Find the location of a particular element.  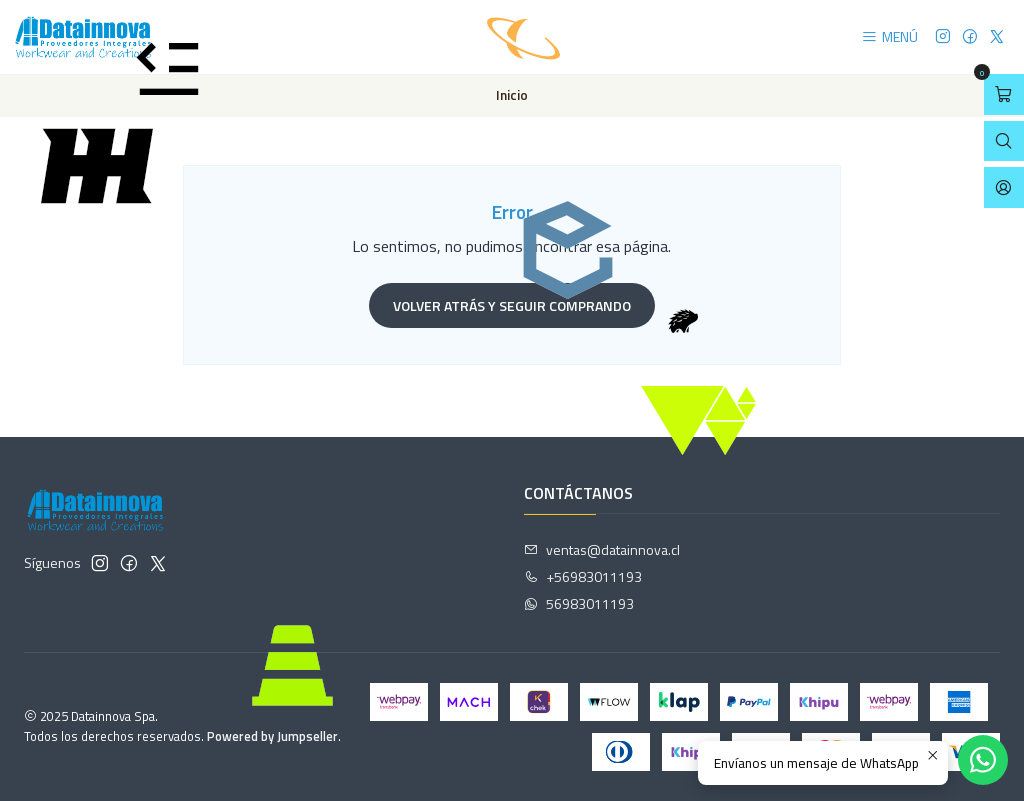

open the Car Throttle app is located at coordinates (97, 166).